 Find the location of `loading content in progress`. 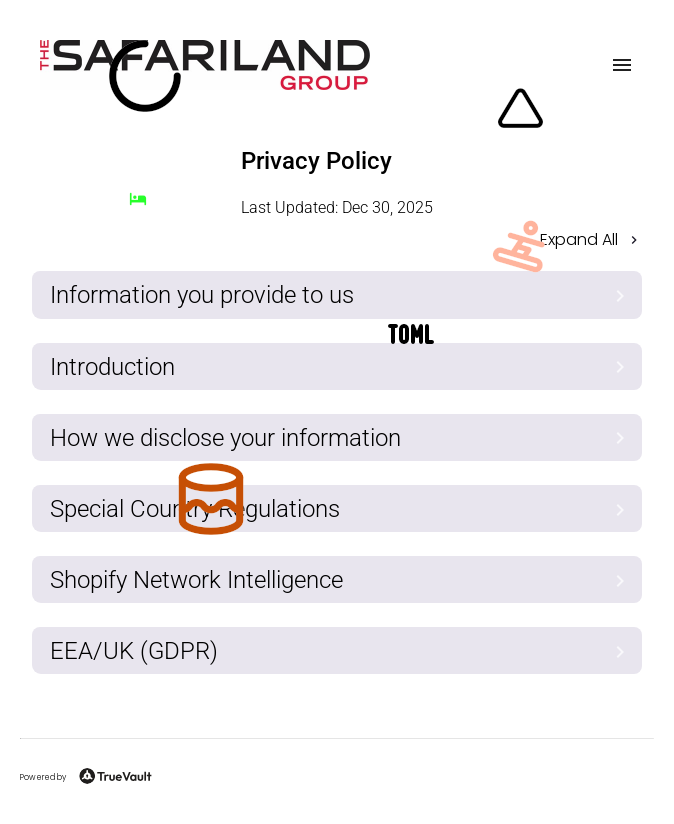

loading content in progress is located at coordinates (145, 76).